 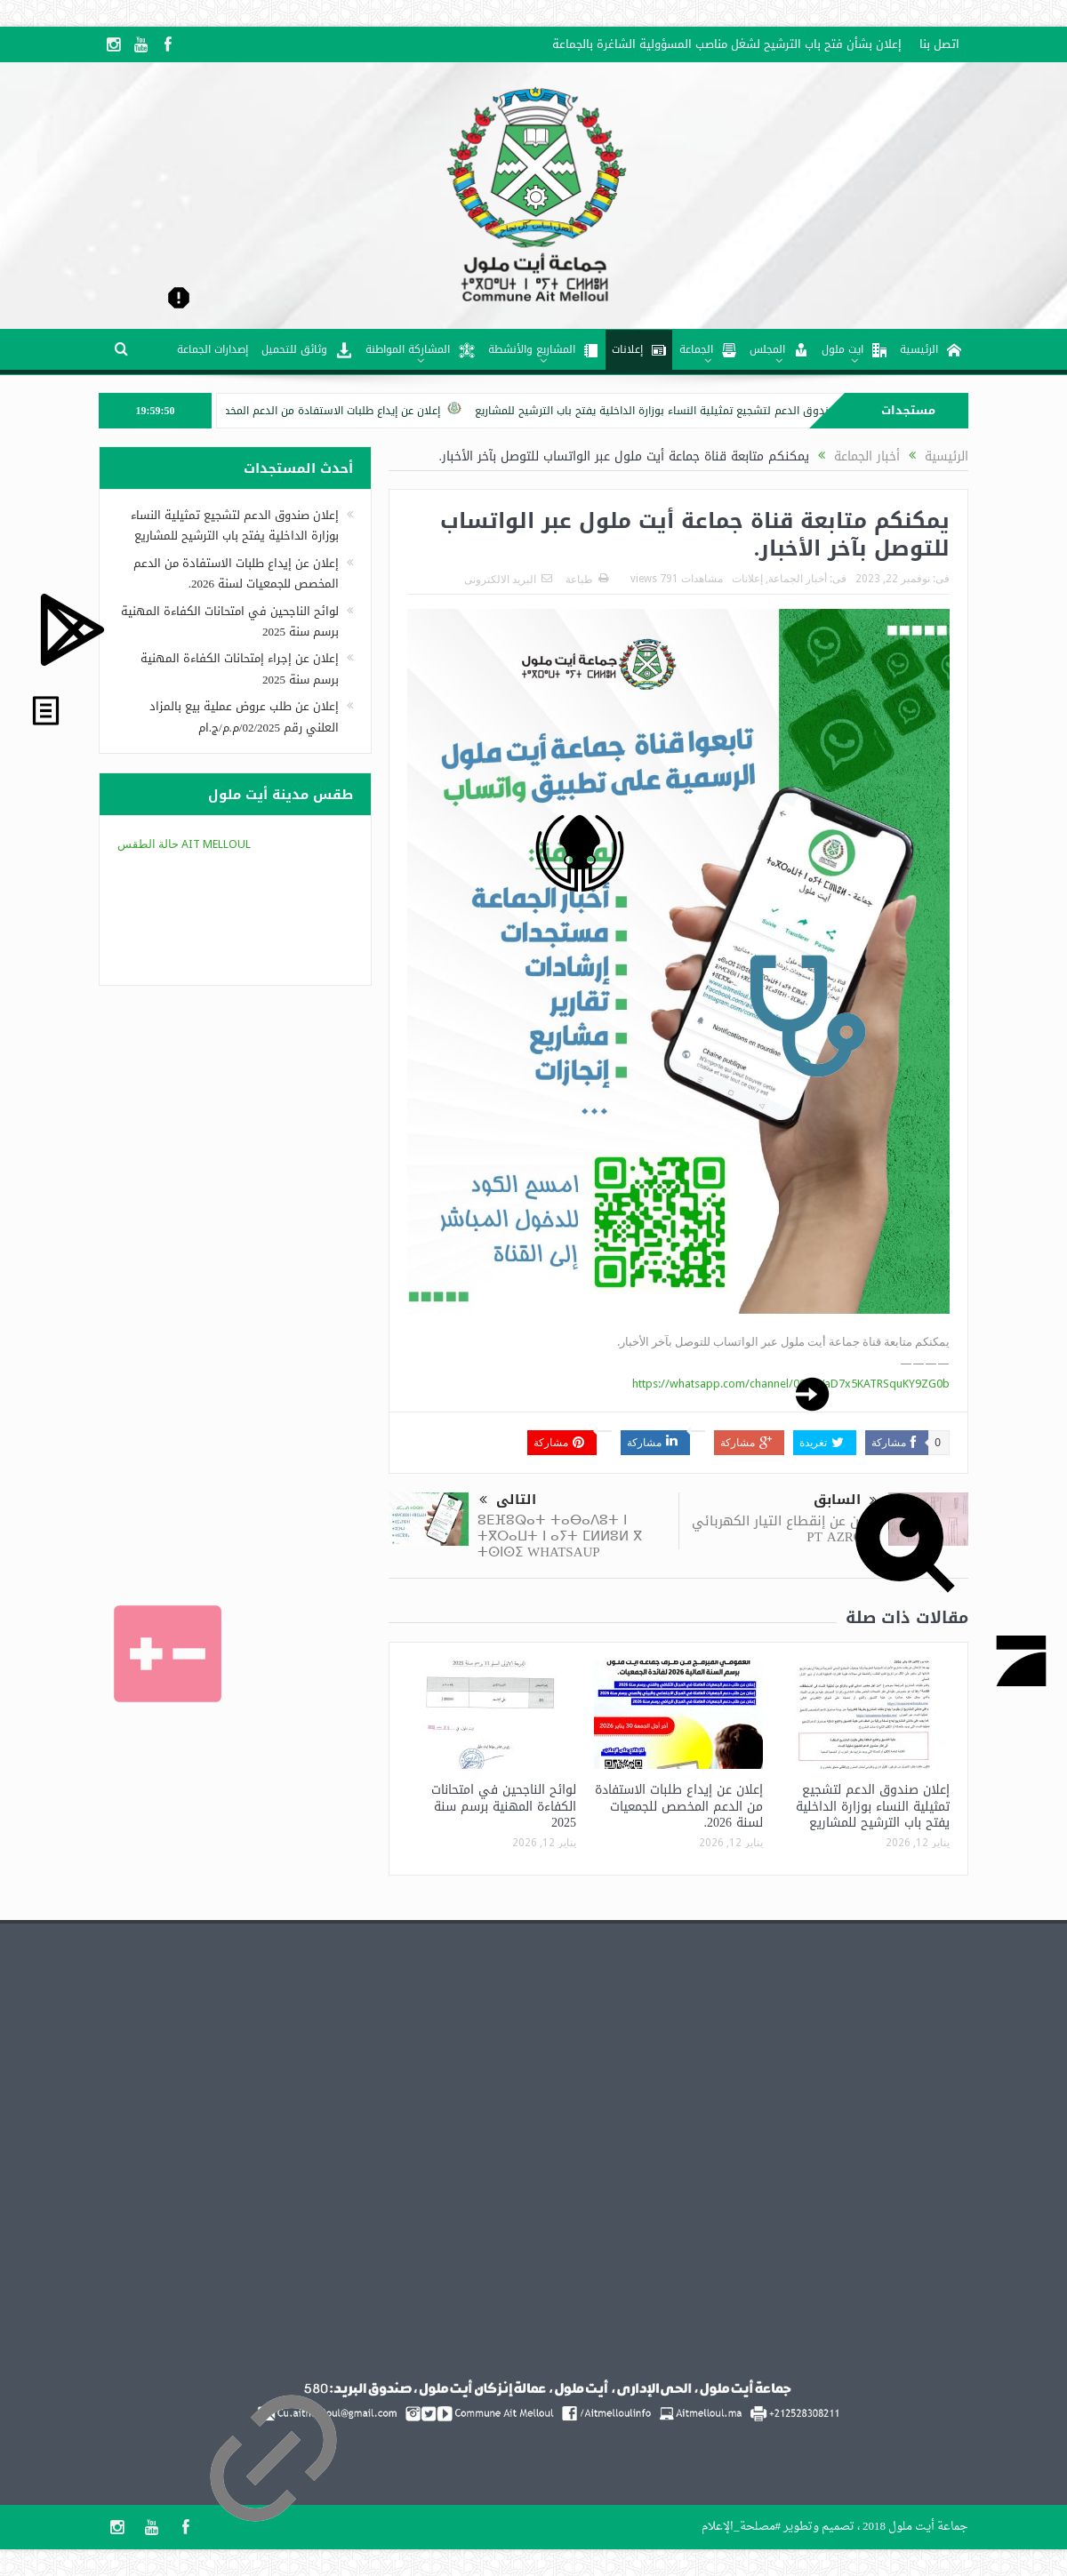 I want to click on search with visual recognition, so click(x=904, y=1542).